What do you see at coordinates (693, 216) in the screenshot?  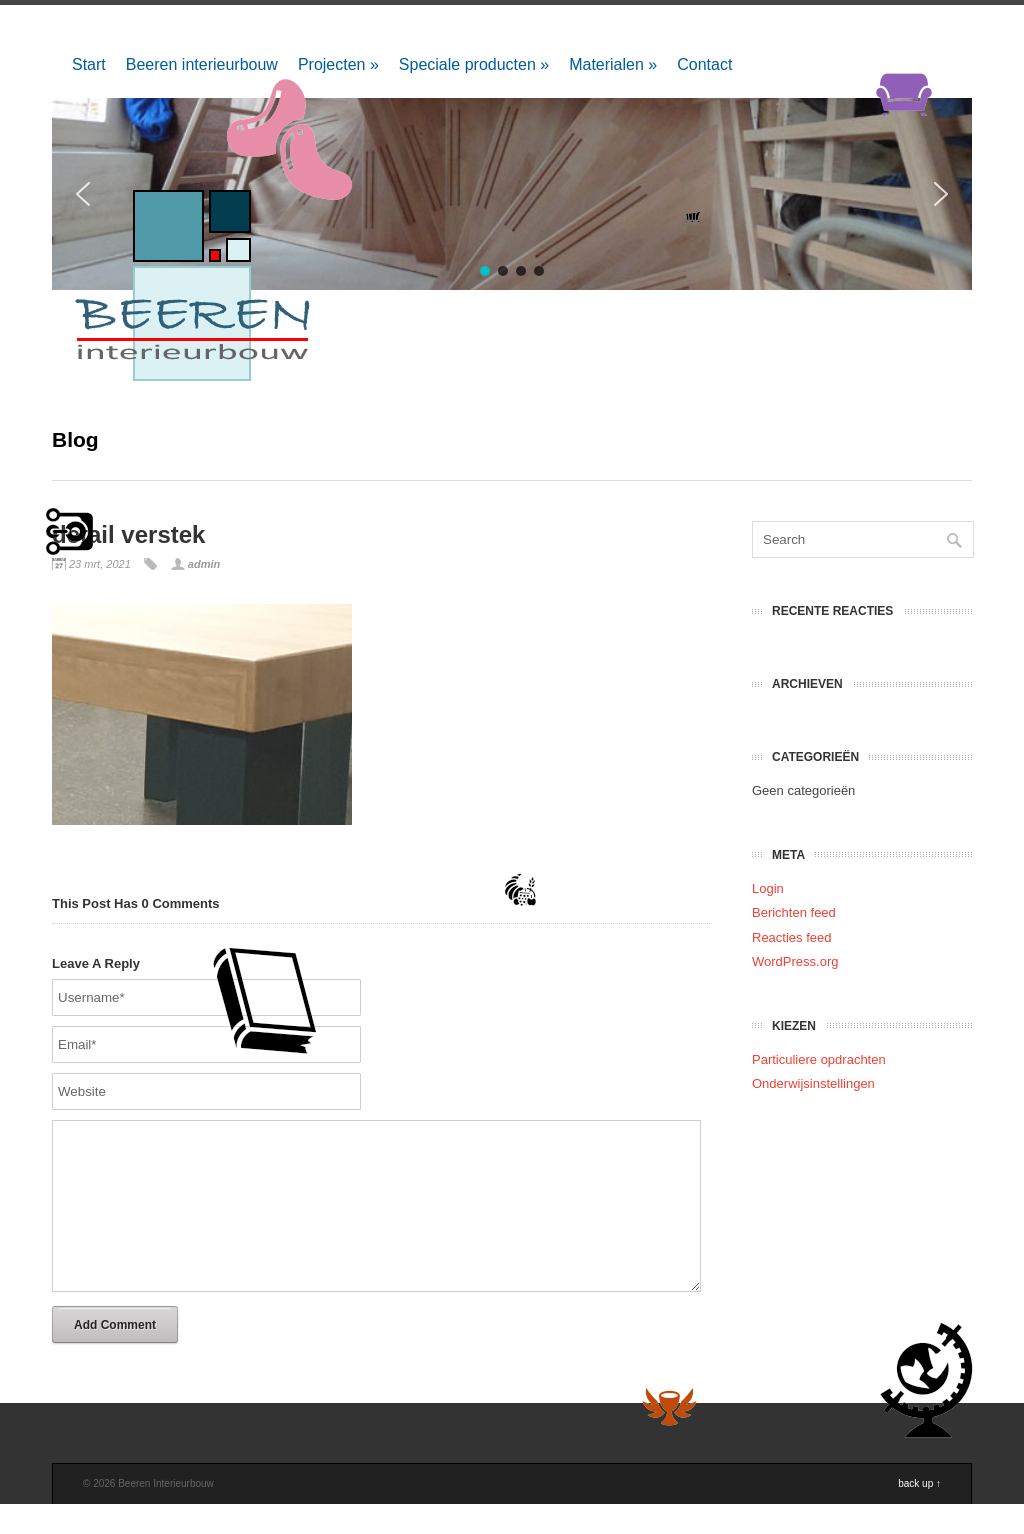 I see `access western or frontier-themed game content` at bounding box center [693, 216].